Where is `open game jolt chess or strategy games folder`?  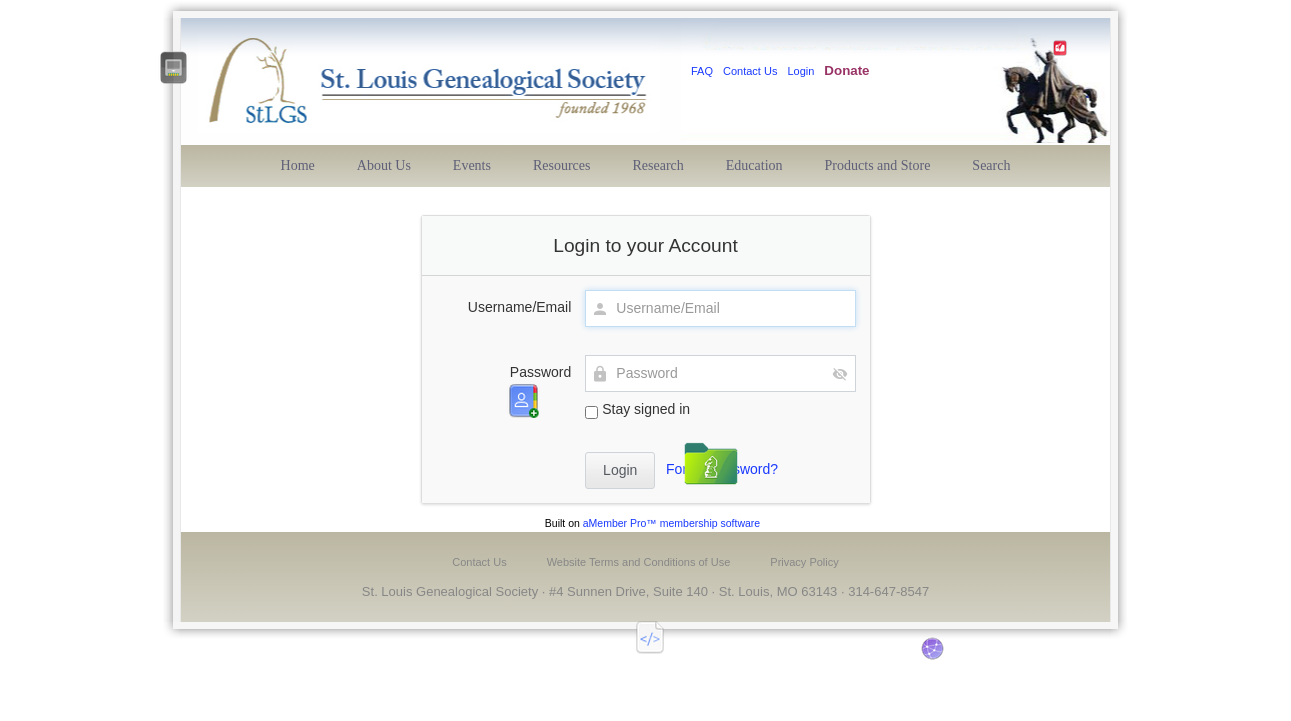
open game jolt chess or strategy games folder is located at coordinates (711, 465).